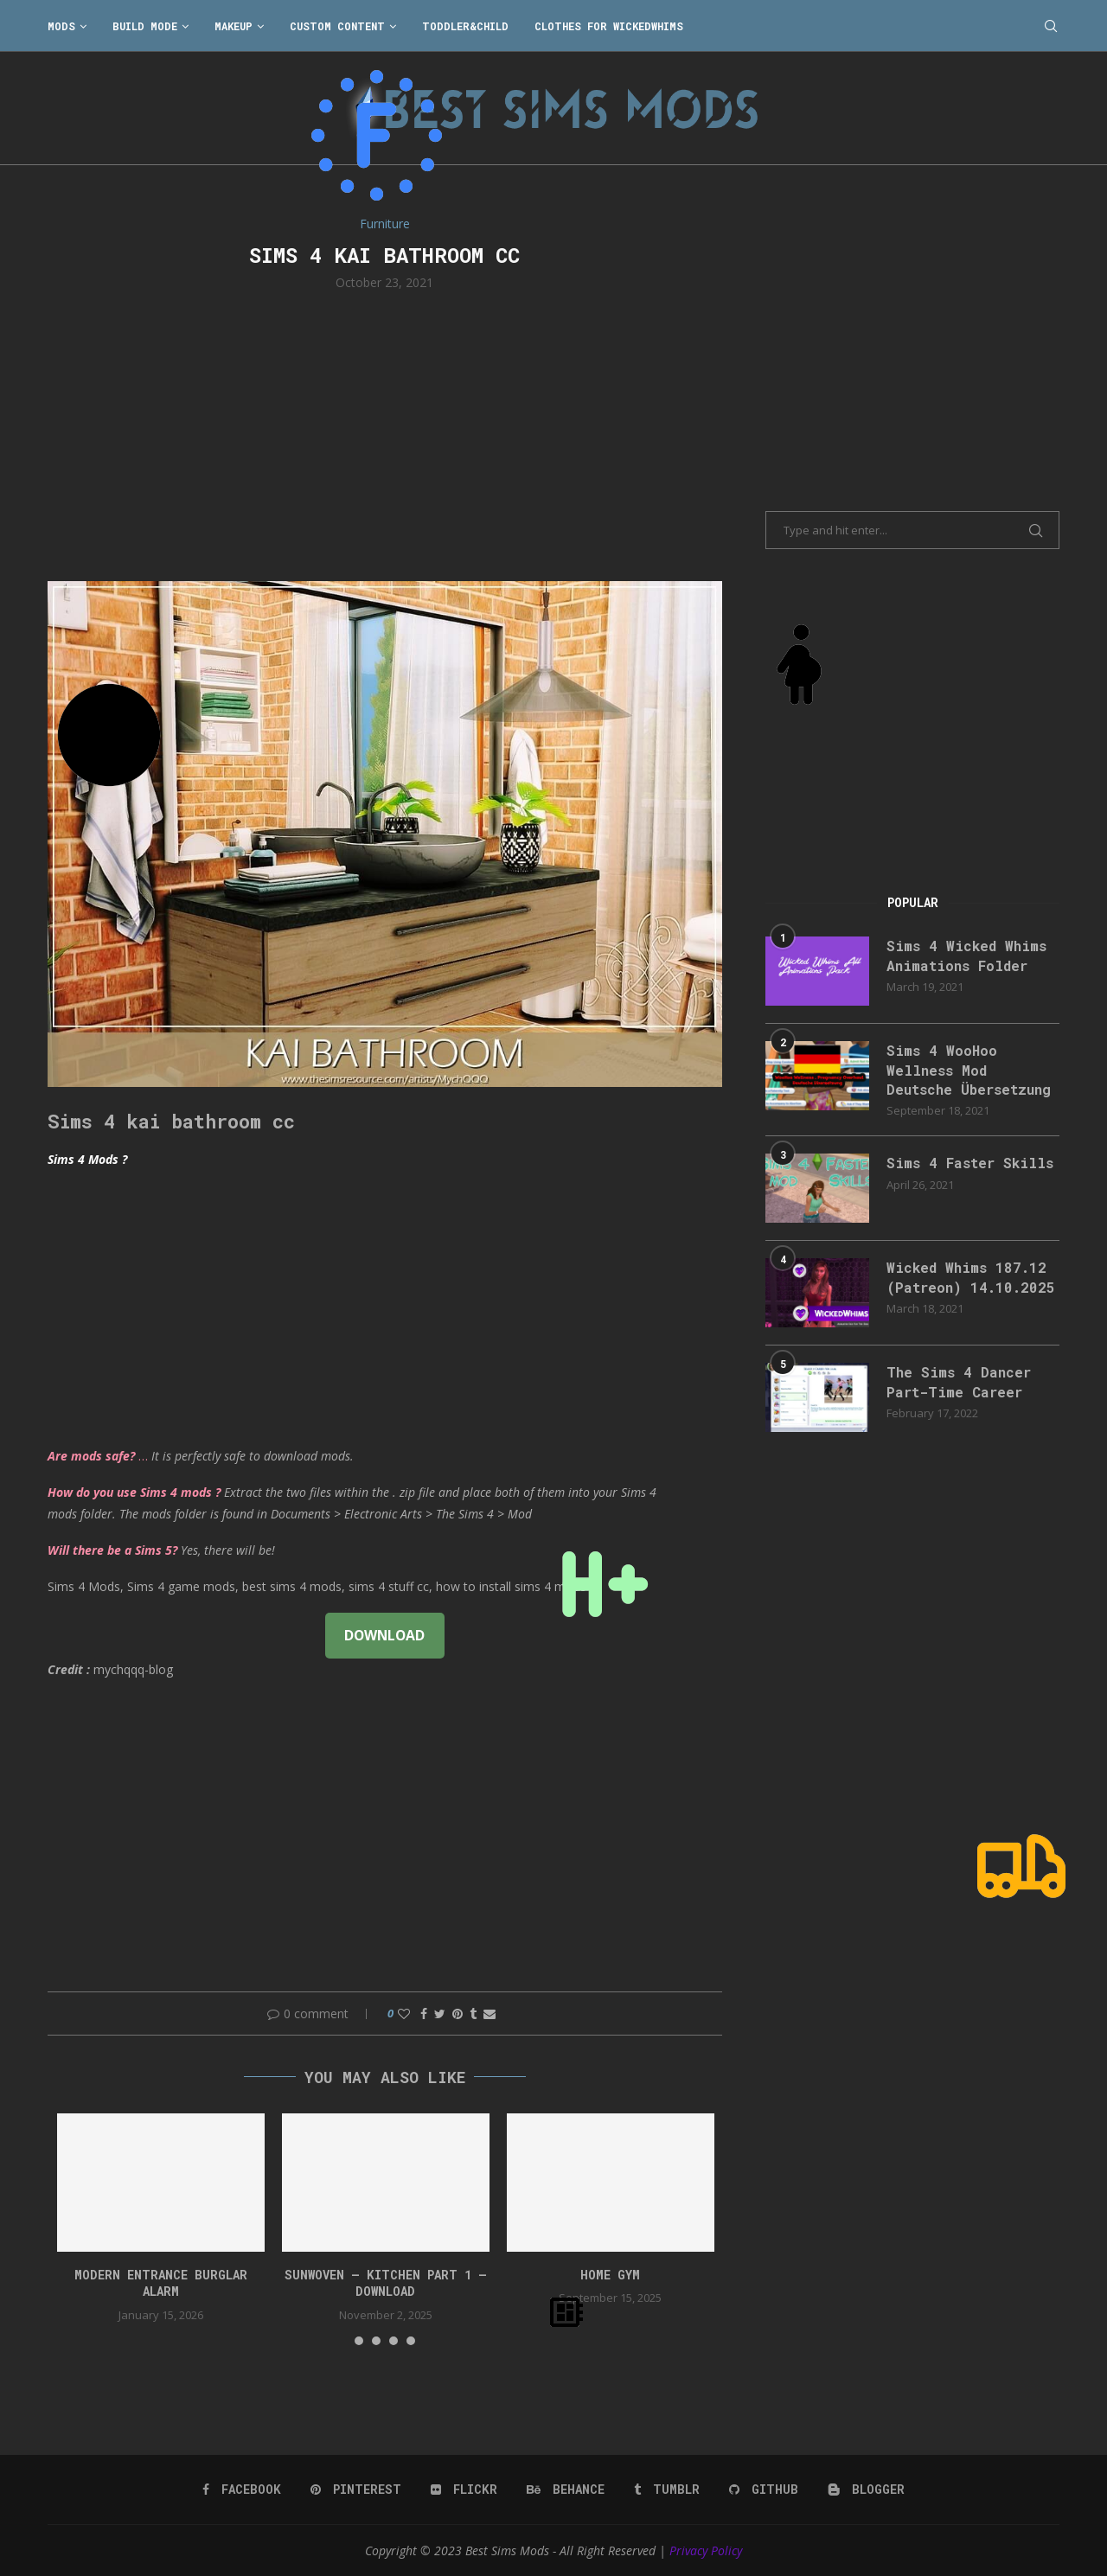  I want to click on access developer or hardware settings, so click(566, 2312).